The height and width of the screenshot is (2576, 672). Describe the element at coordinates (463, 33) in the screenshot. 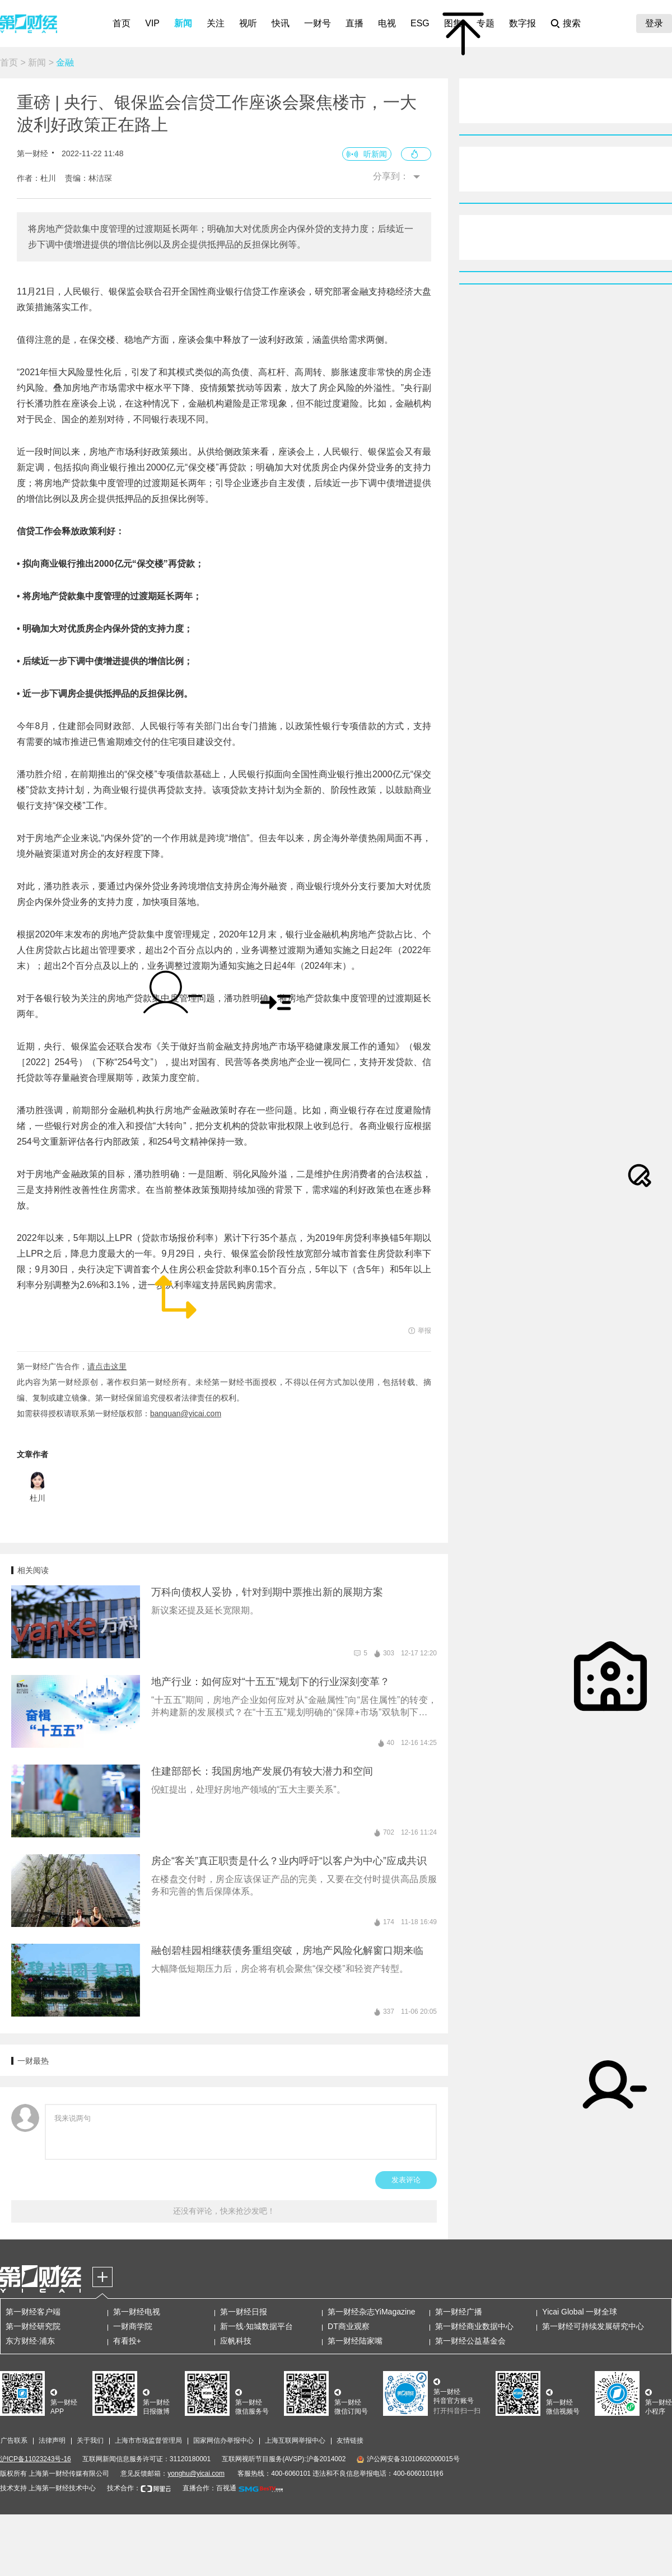

I see `scroll to top of page` at that location.